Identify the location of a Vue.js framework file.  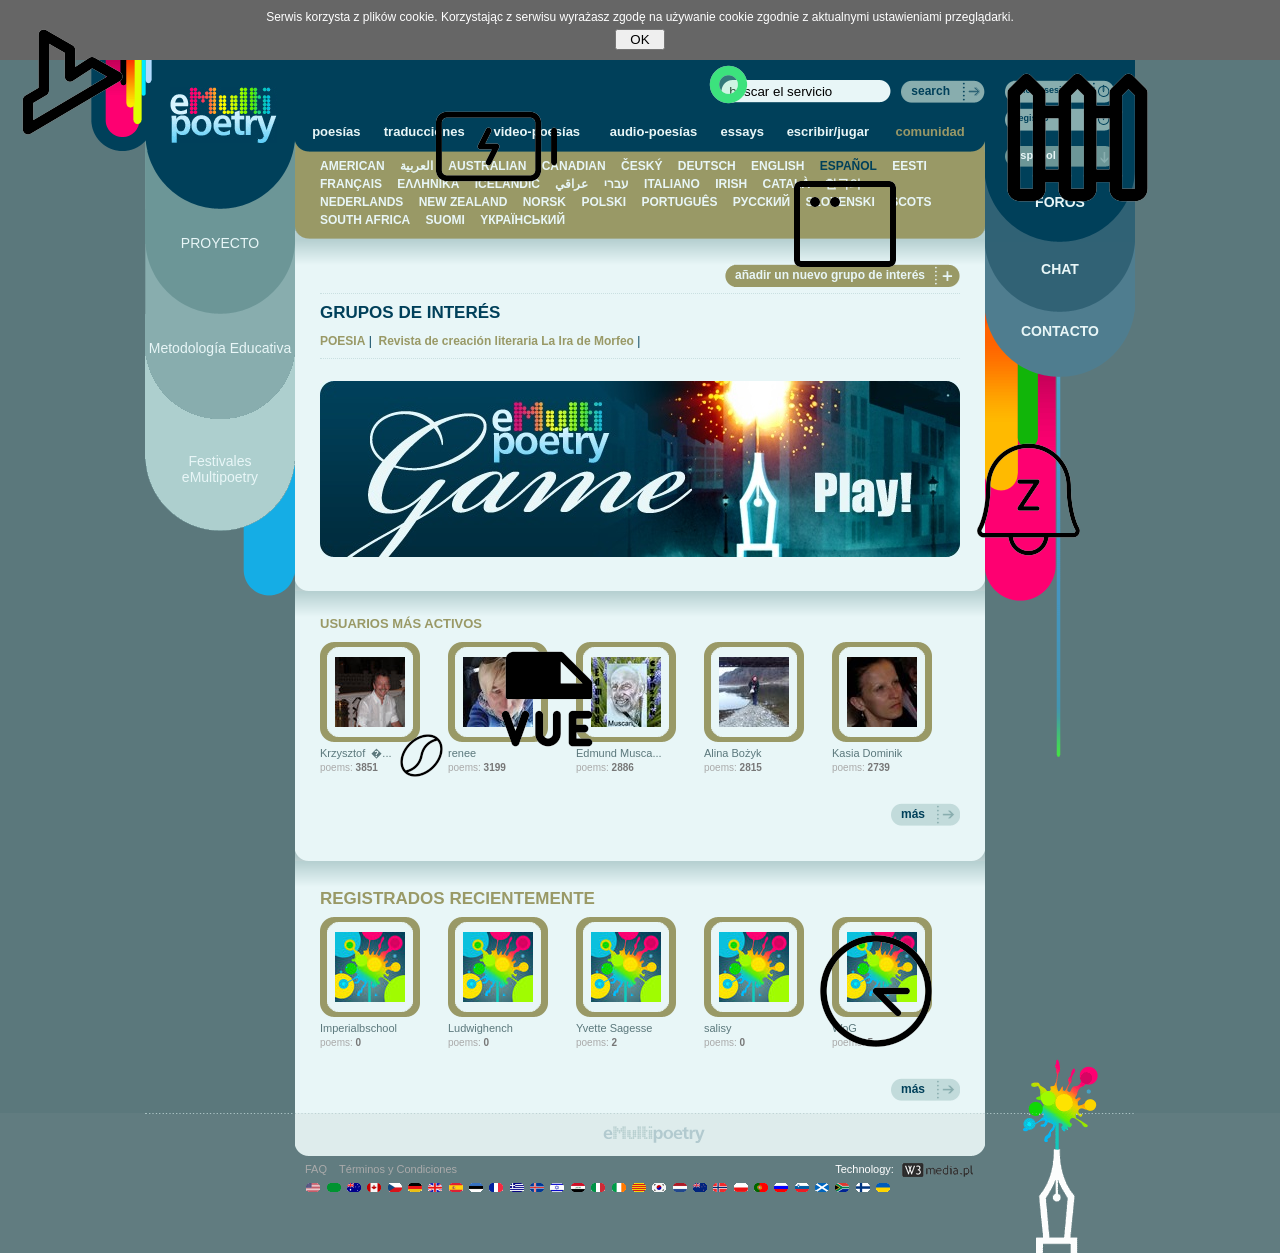
(549, 703).